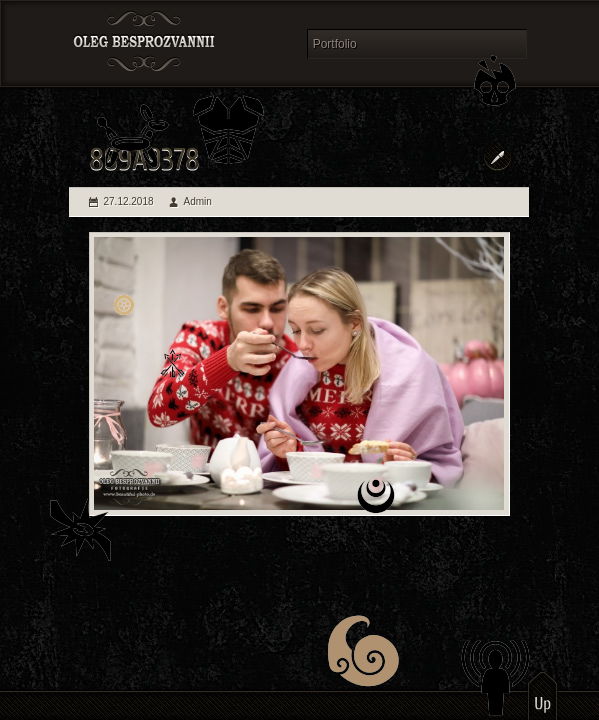 The image size is (599, 720). What do you see at coordinates (494, 81) in the screenshot?
I see `indicates player death or game over state` at bounding box center [494, 81].